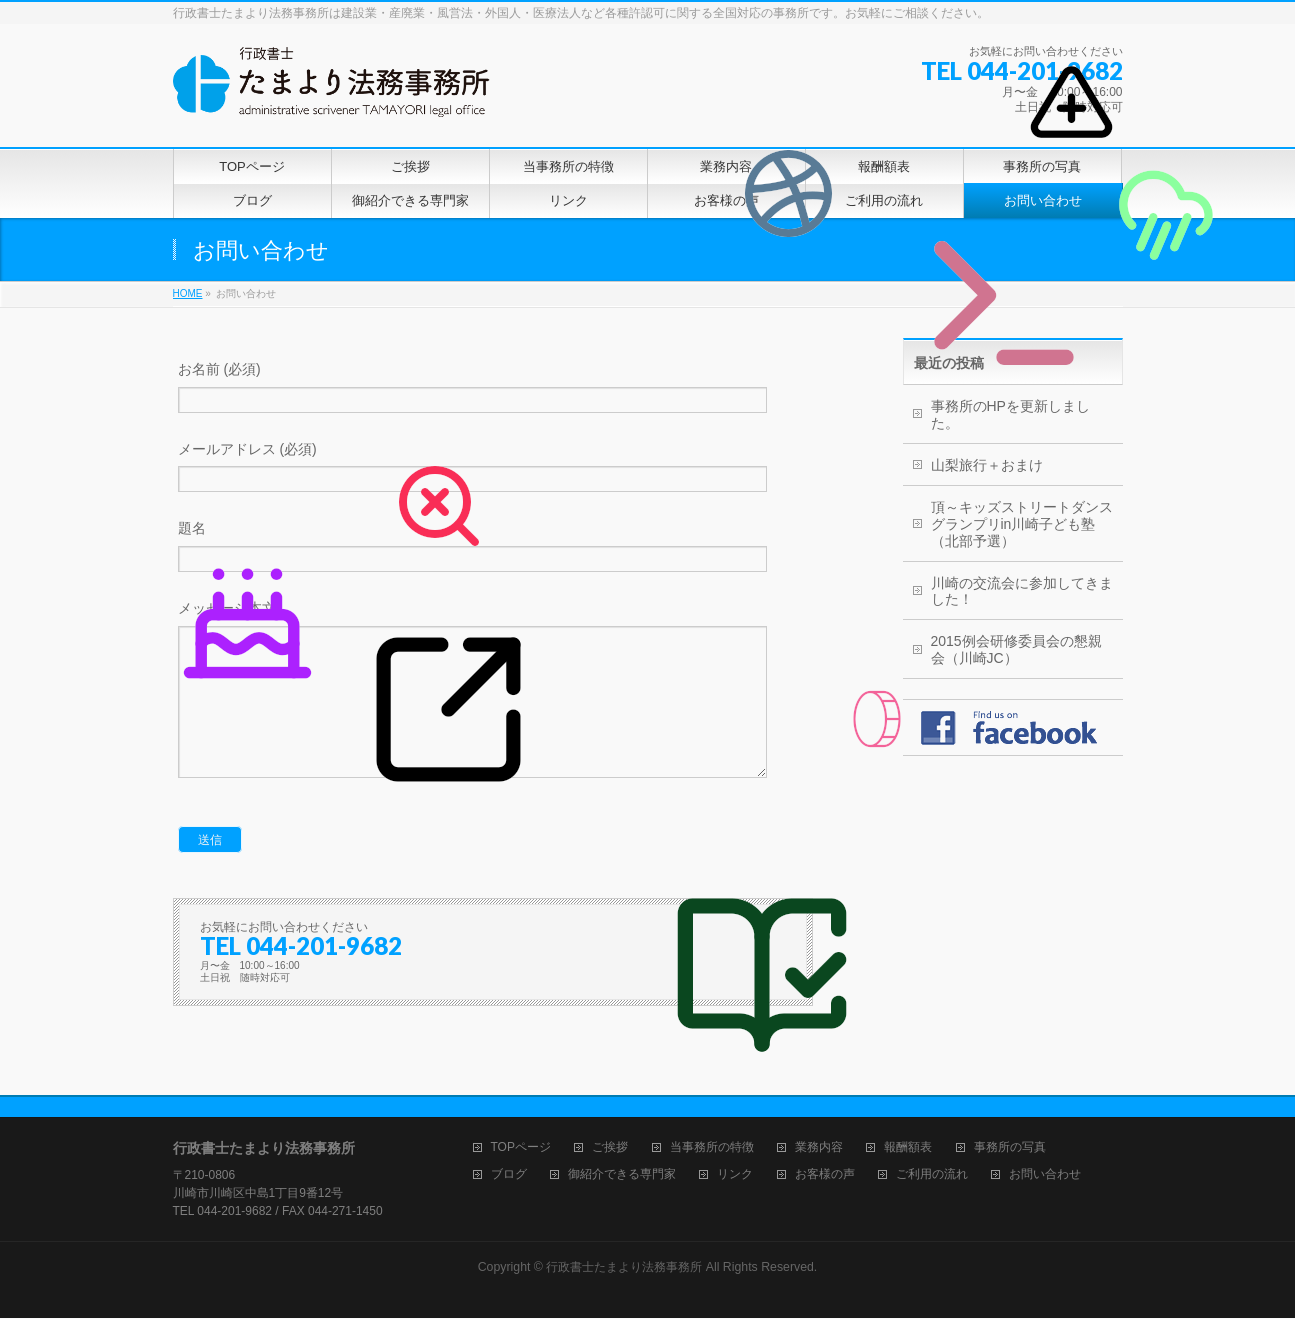 Image resolution: width=1295 pixels, height=1319 pixels. Describe the element at coordinates (1004, 303) in the screenshot. I see `open command line terminal` at that location.